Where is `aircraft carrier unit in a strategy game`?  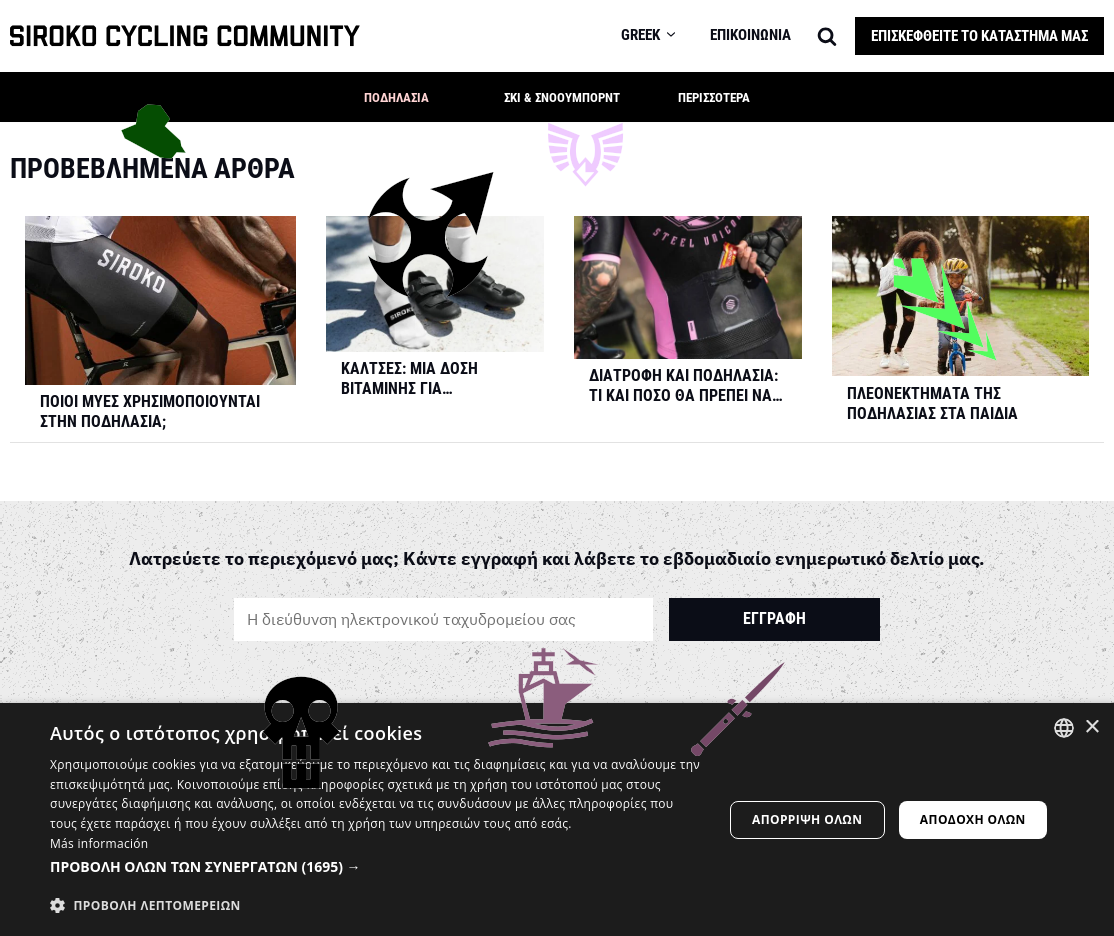 aircraft carrier unit in a strategy game is located at coordinates (543, 702).